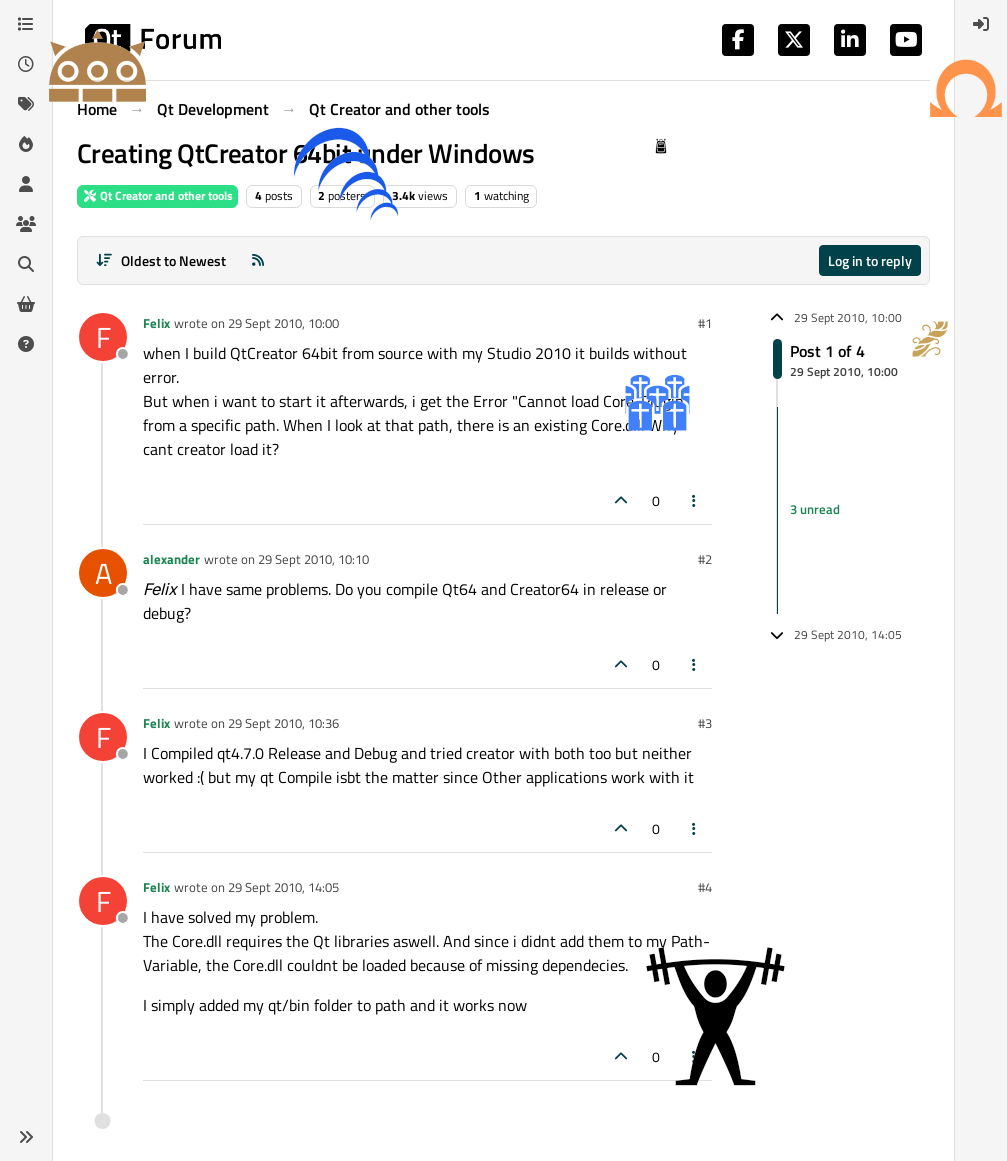  What do you see at coordinates (715, 1016) in the screenshot?
I see `access workout or exercise tracking` at bounding box center [715, 1016].